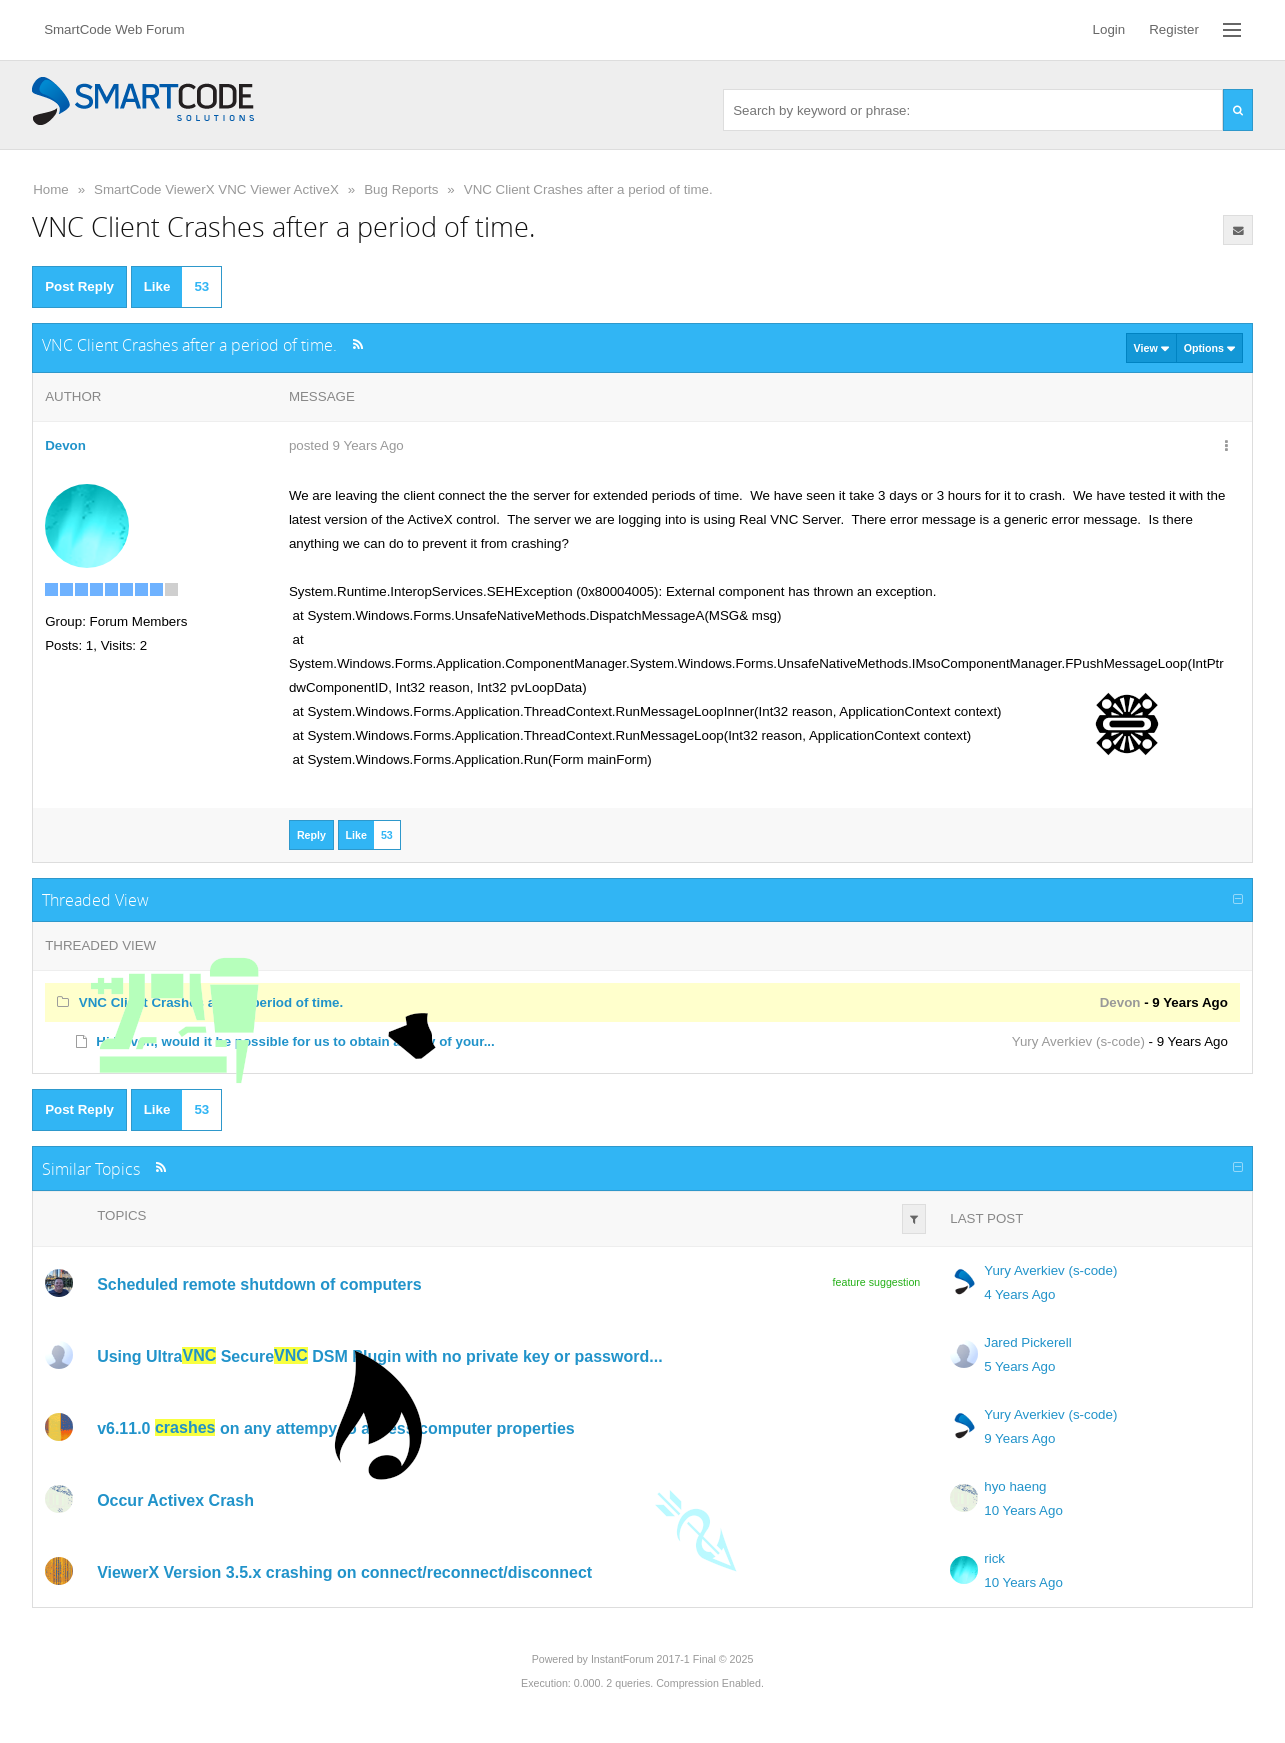  What do you see at coordinates (175, 1020) in the screenshot?
I see `pneumatic stapler tool in a crafting or building game` at bounding box center [175, 1020].